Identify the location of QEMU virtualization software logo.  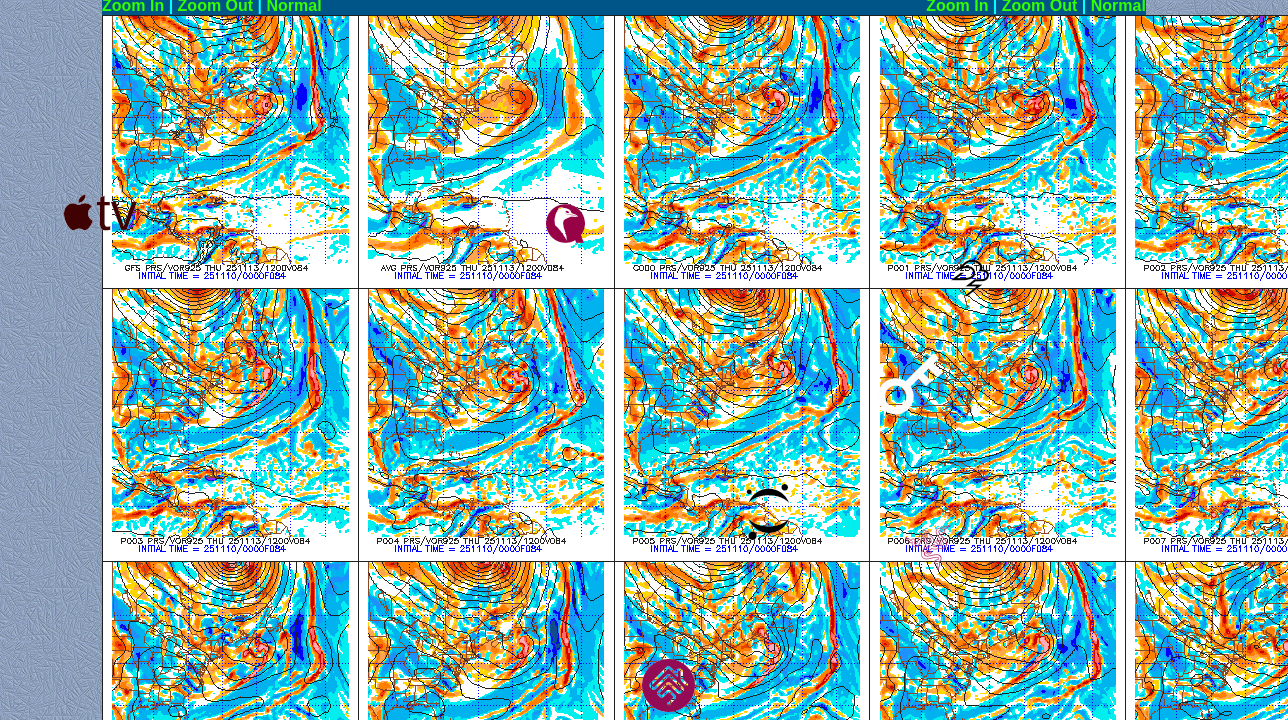
(565, 223).